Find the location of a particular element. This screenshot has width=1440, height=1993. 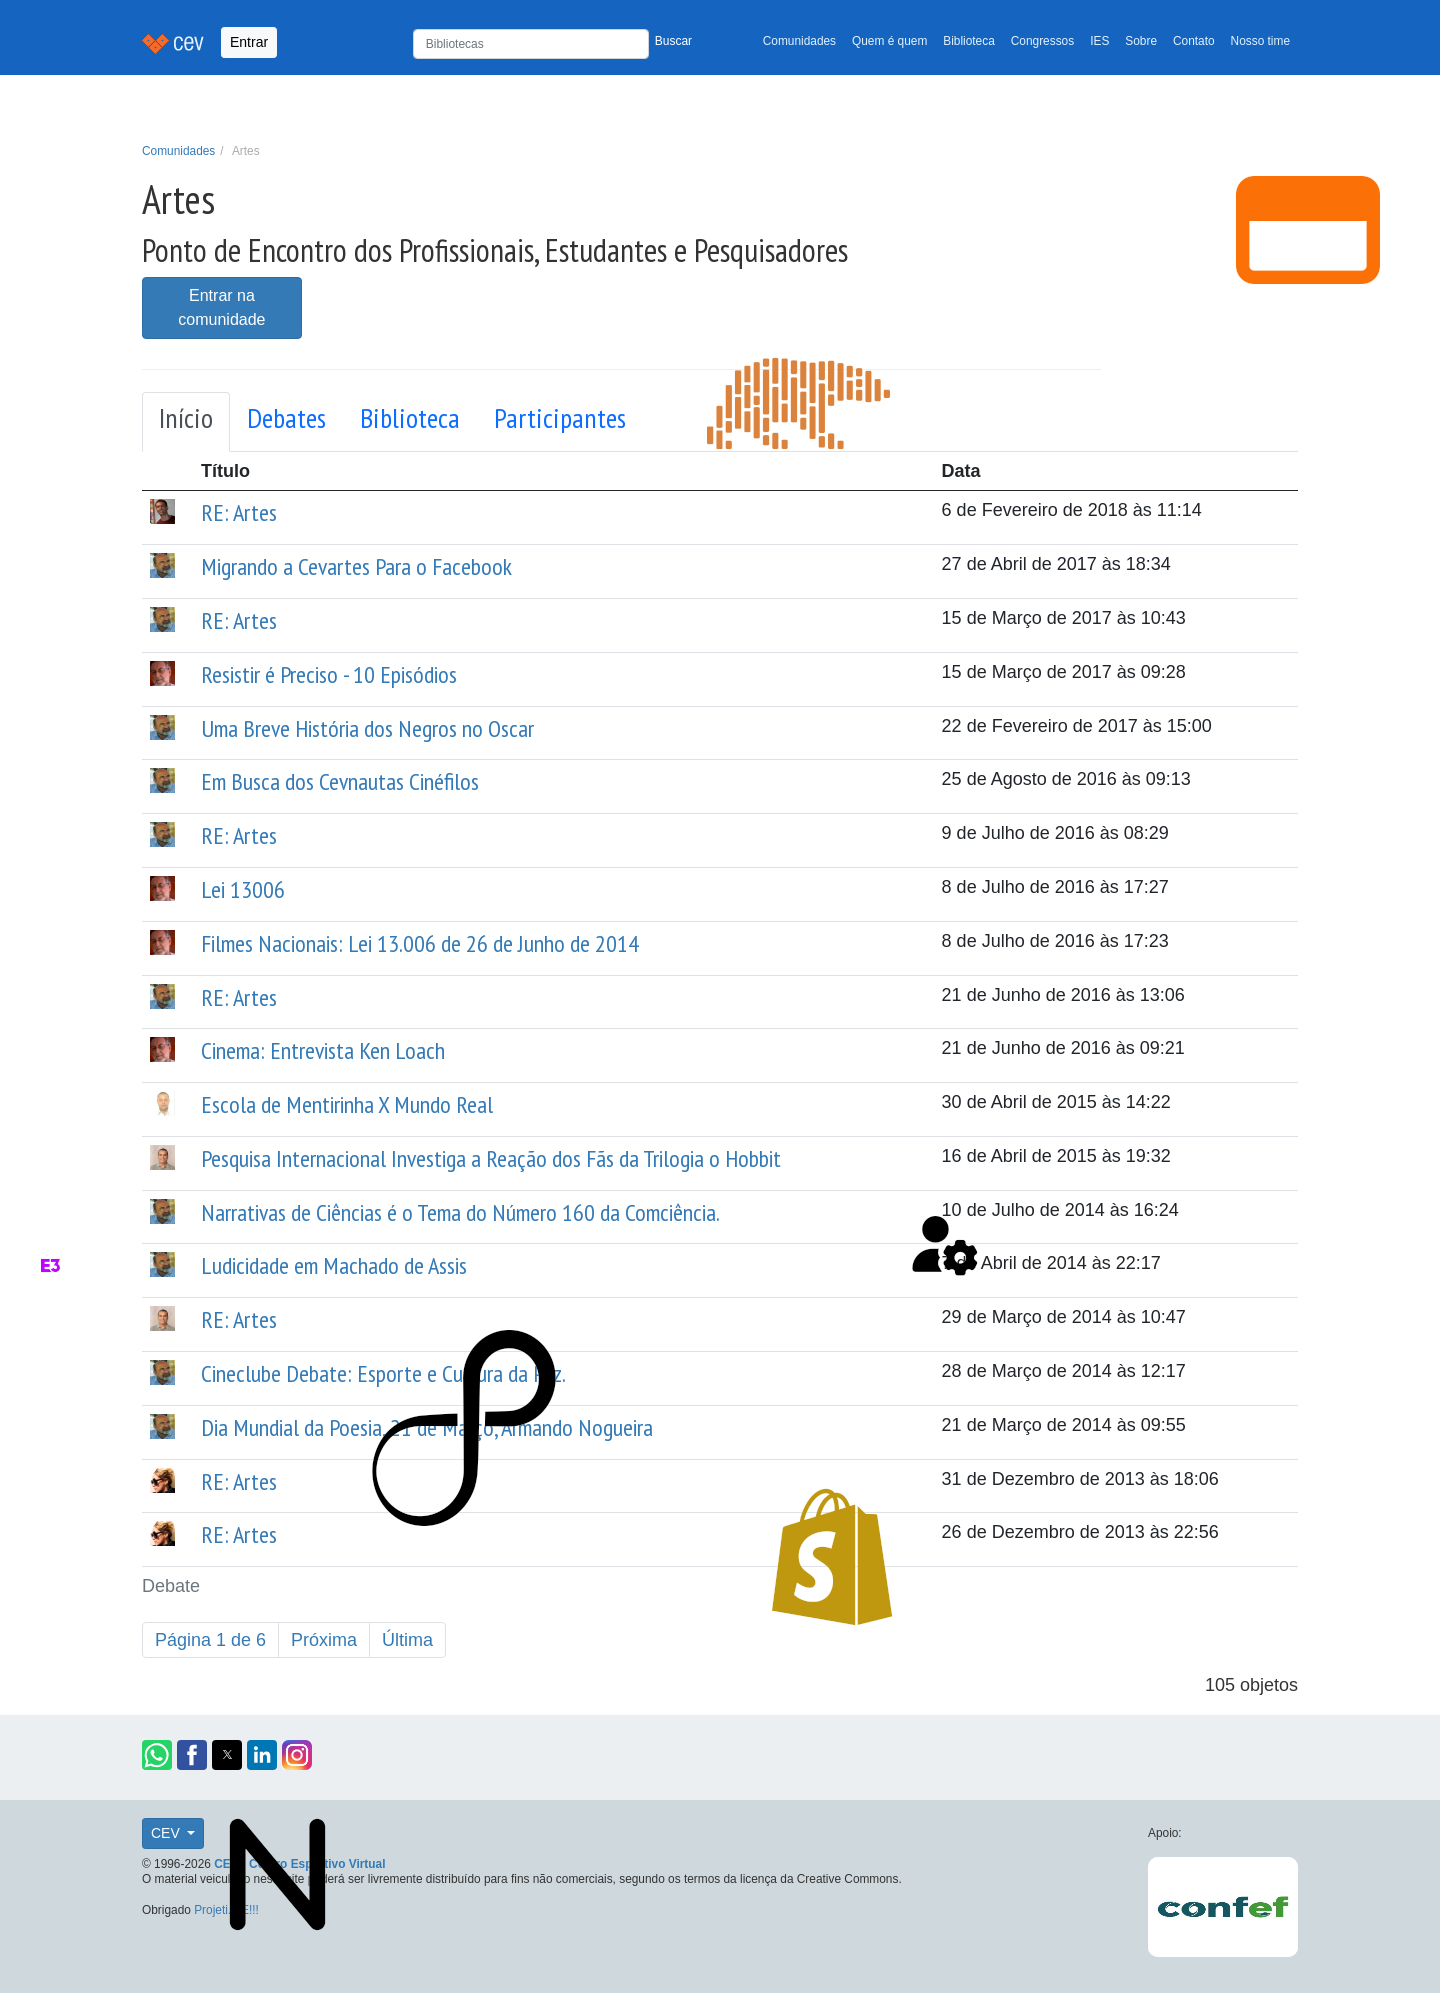

open shopify store management is located at coordinates (832, 1557).